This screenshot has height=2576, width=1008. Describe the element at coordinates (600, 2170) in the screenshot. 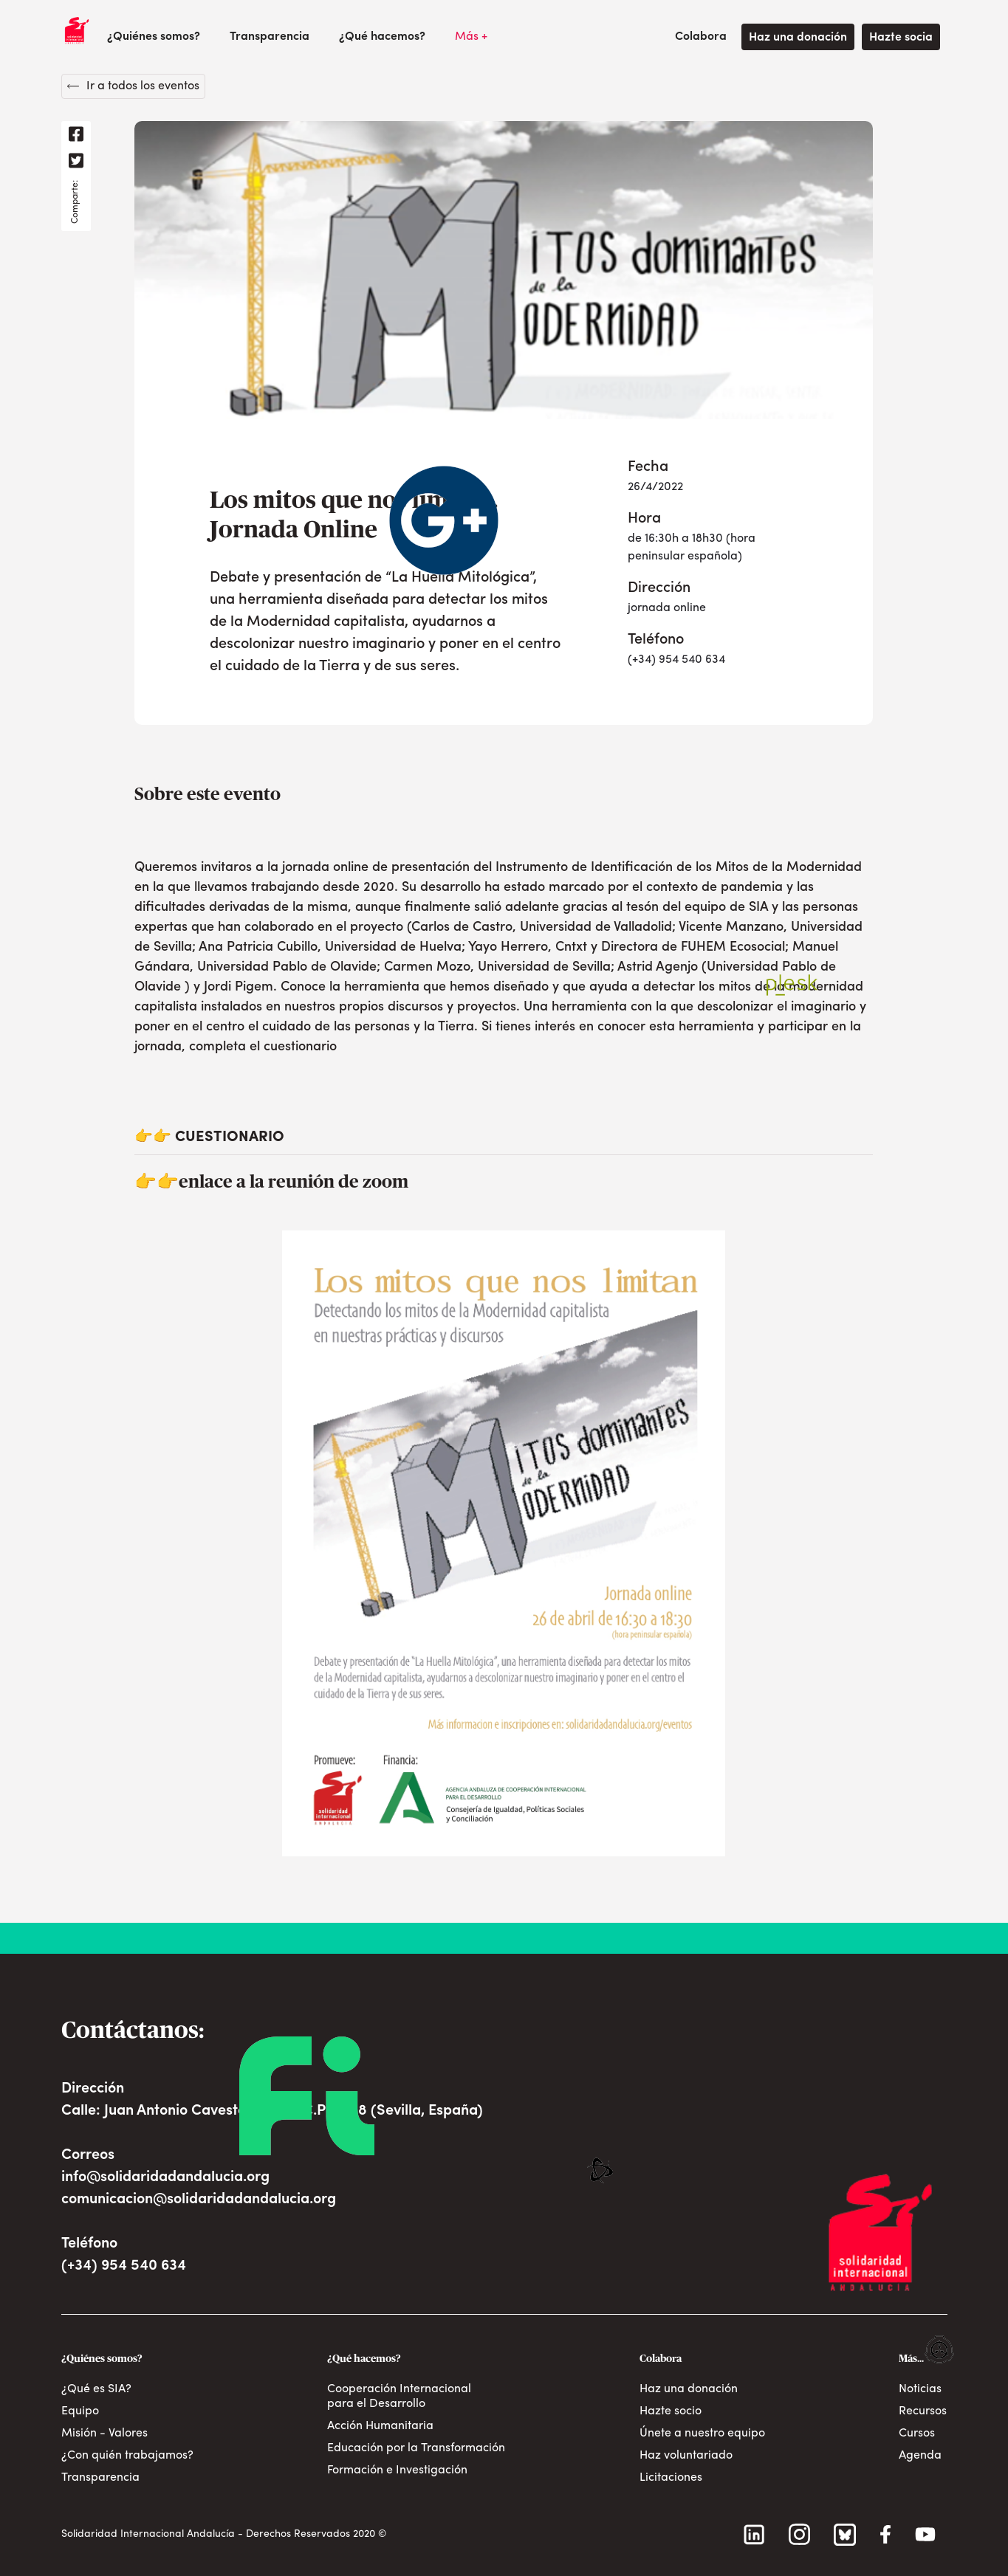

I see `launch Battle.net gaming client` at that location.